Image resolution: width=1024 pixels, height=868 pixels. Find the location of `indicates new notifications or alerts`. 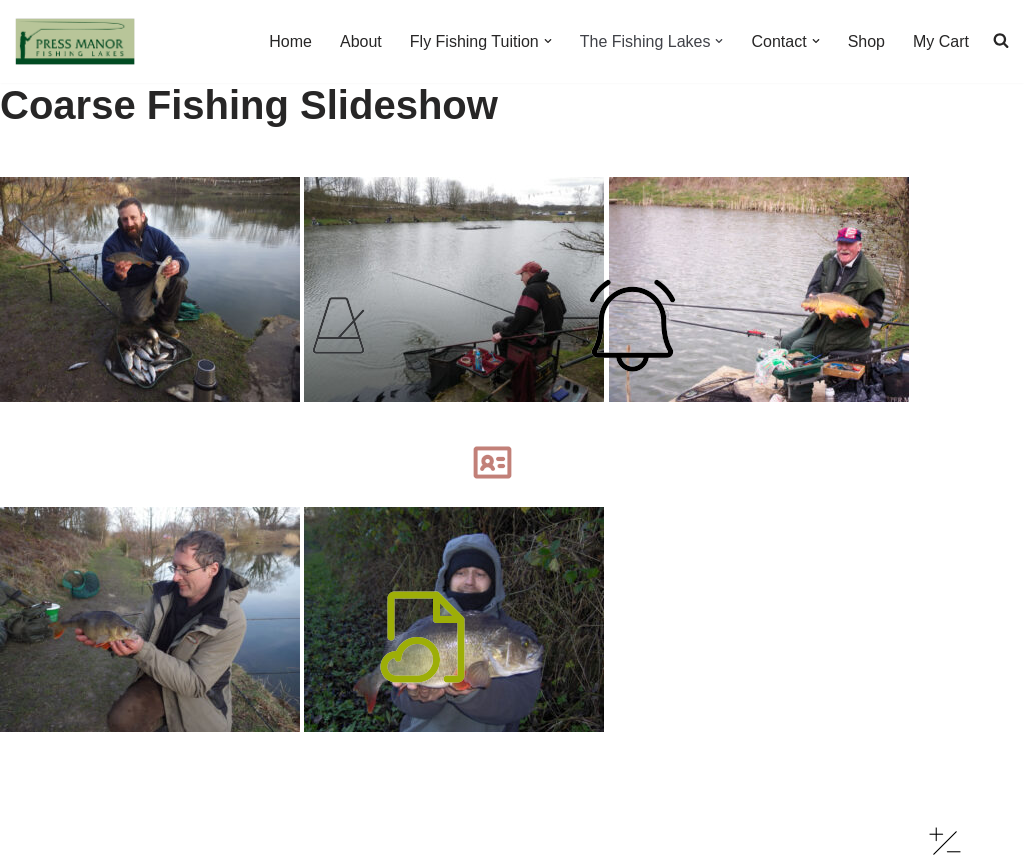

indicates new notifications or alerts is located at coordinates (632, 327).